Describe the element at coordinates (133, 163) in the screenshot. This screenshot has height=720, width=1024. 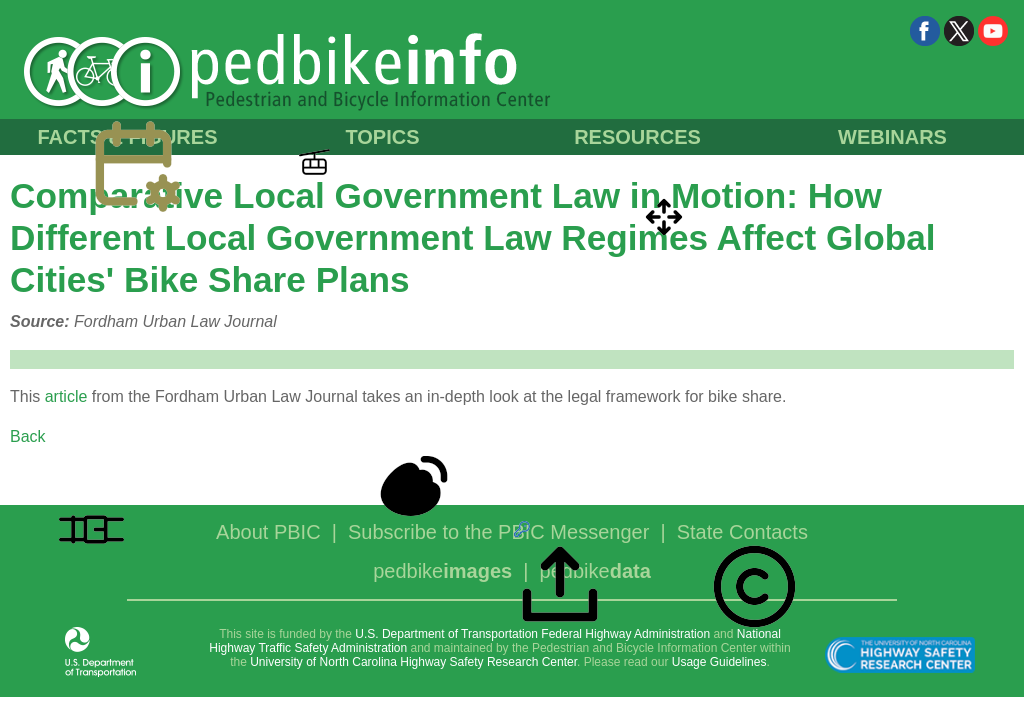
I see `access calendar settings` at that location.